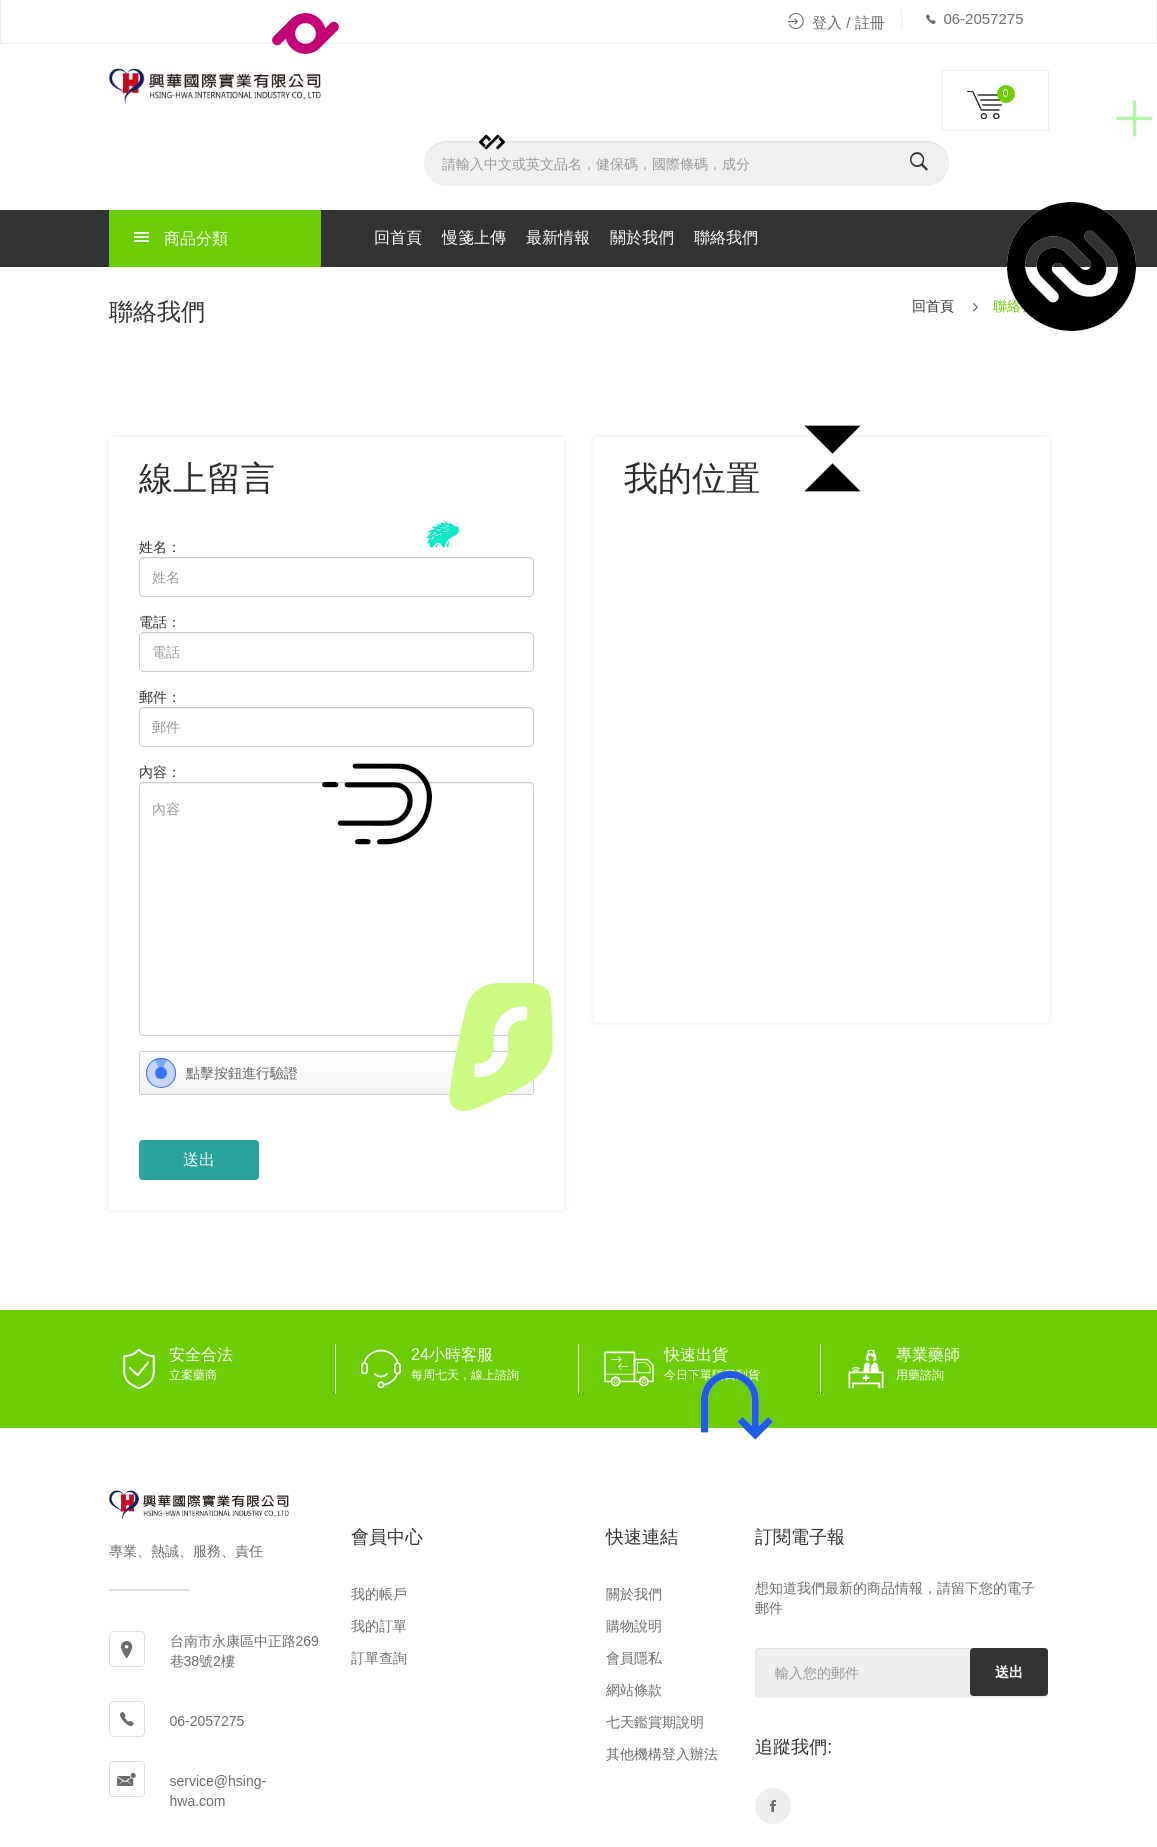 This screenshot has height=1847, width=1157. Describe the element at coordinates (442, 534) in the screenshot. I see `percy visual testing platform logo` at that location.